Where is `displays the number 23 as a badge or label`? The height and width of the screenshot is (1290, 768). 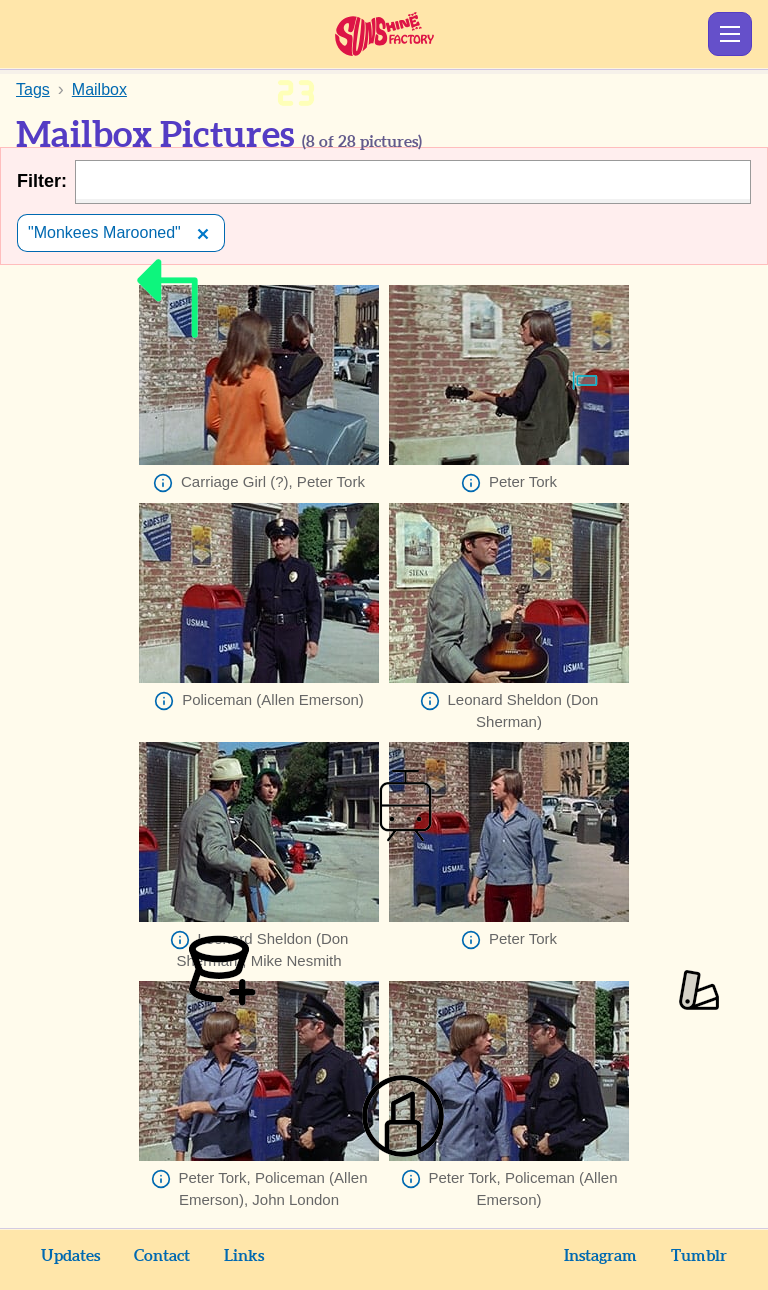
displays the number 23 as a badge or label is located at coordinates (296, 93).